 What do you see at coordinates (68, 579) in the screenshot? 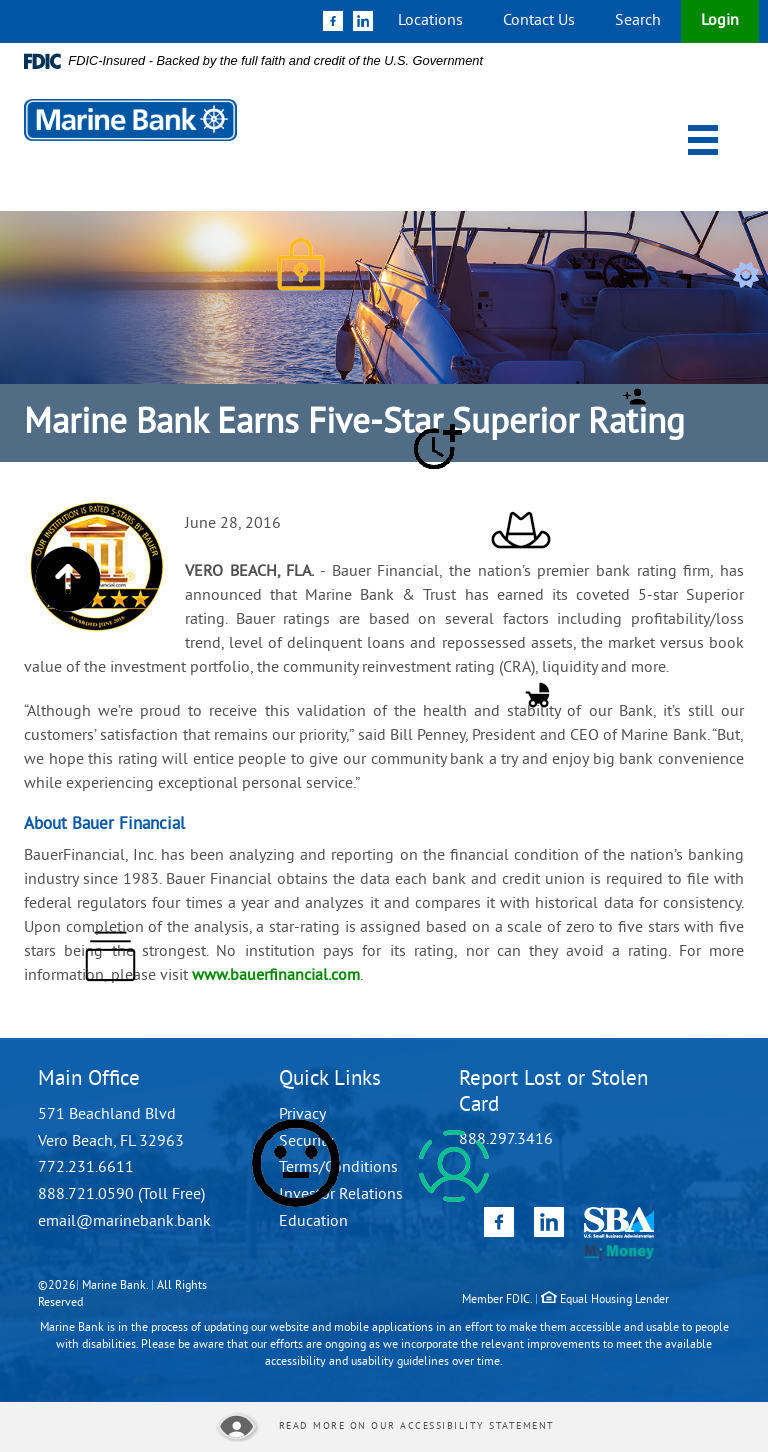
I see `upload a file or content` at bounding box center [68, 579].